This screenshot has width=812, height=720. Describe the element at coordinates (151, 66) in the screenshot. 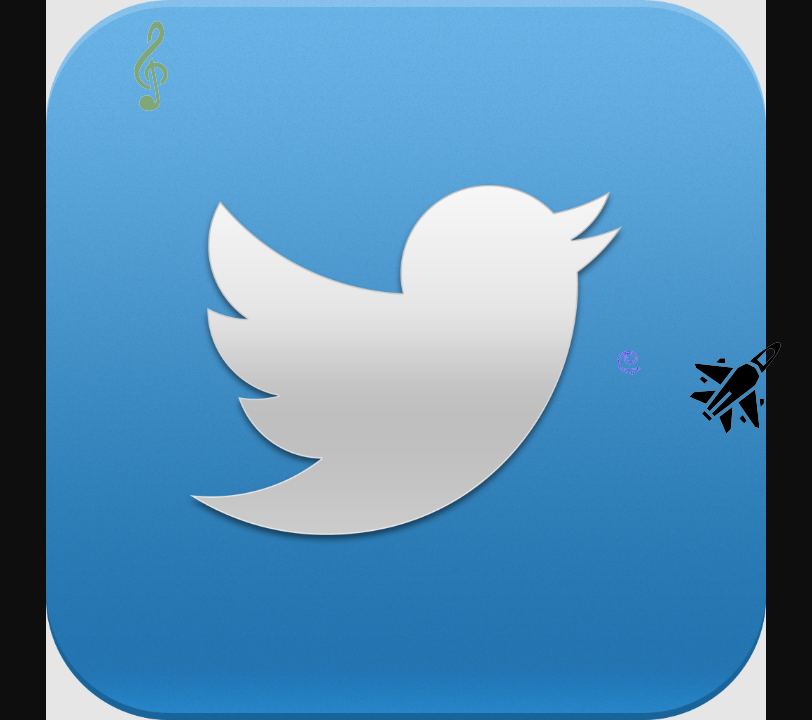

I see `access music or audio settings` at that location.